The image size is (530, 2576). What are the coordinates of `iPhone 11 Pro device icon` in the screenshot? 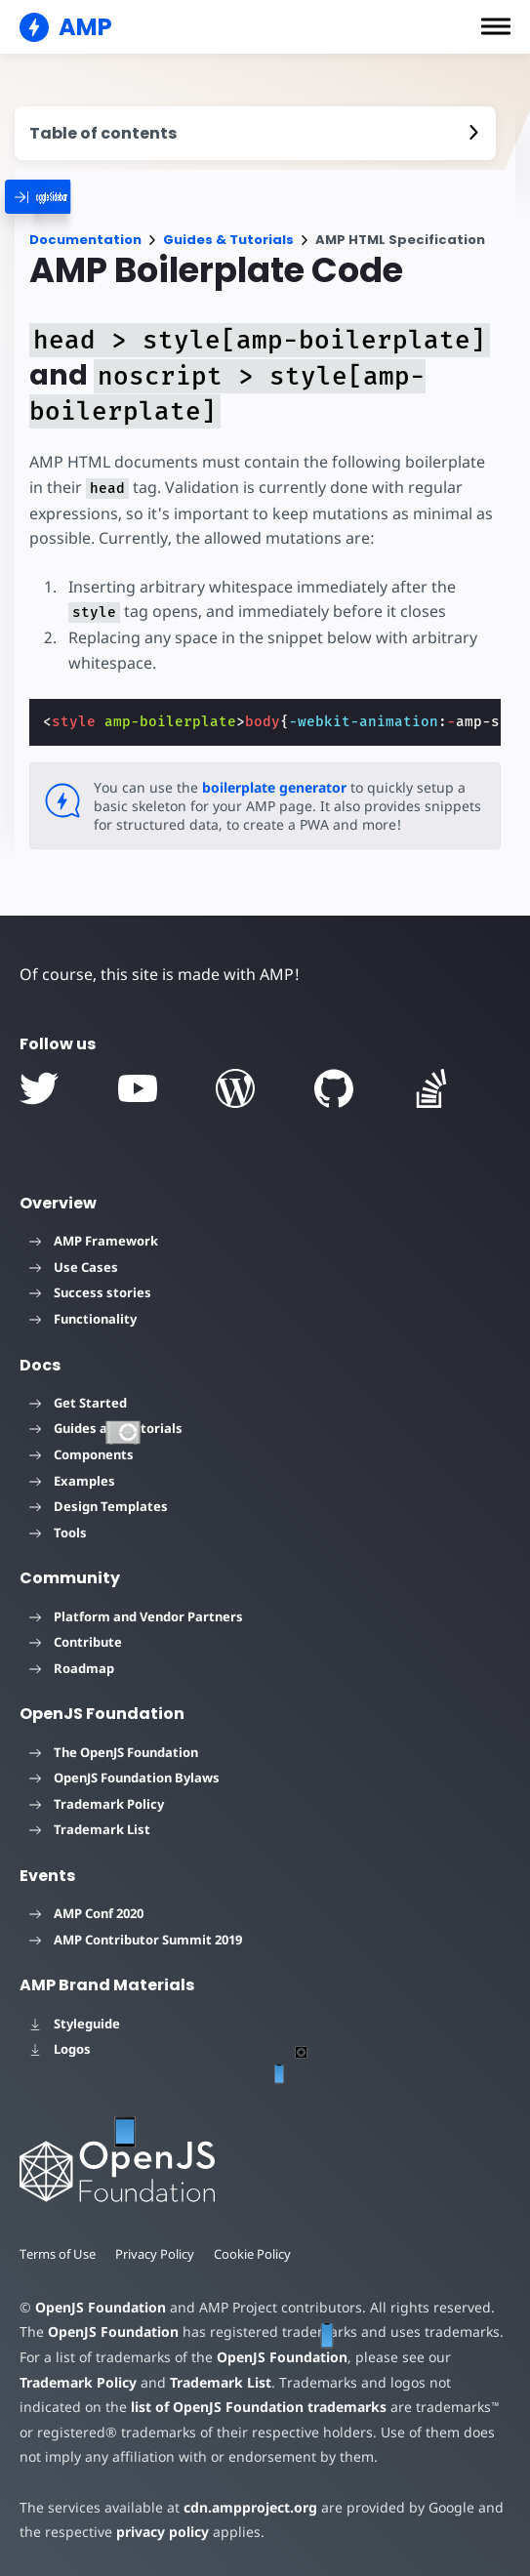 It's located at (279, 2074).